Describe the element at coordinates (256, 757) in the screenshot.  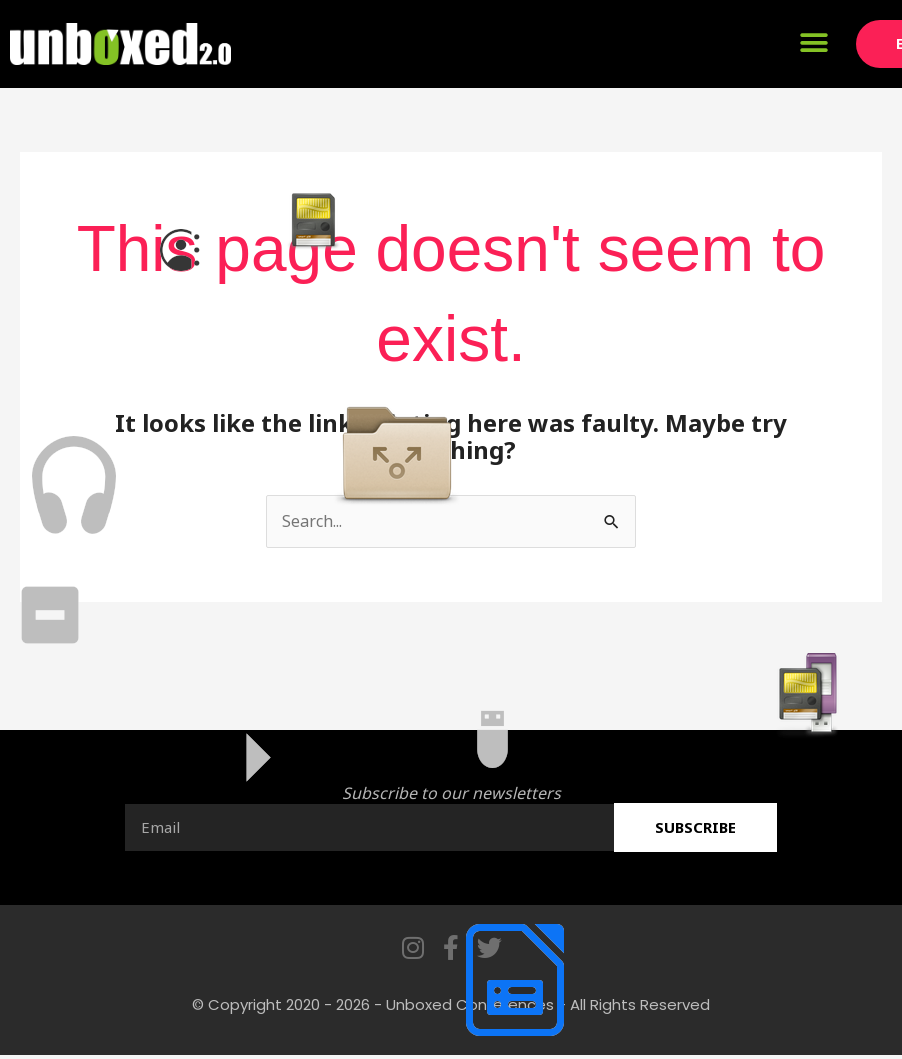
I see `navigate to the next item or screen` at that location.